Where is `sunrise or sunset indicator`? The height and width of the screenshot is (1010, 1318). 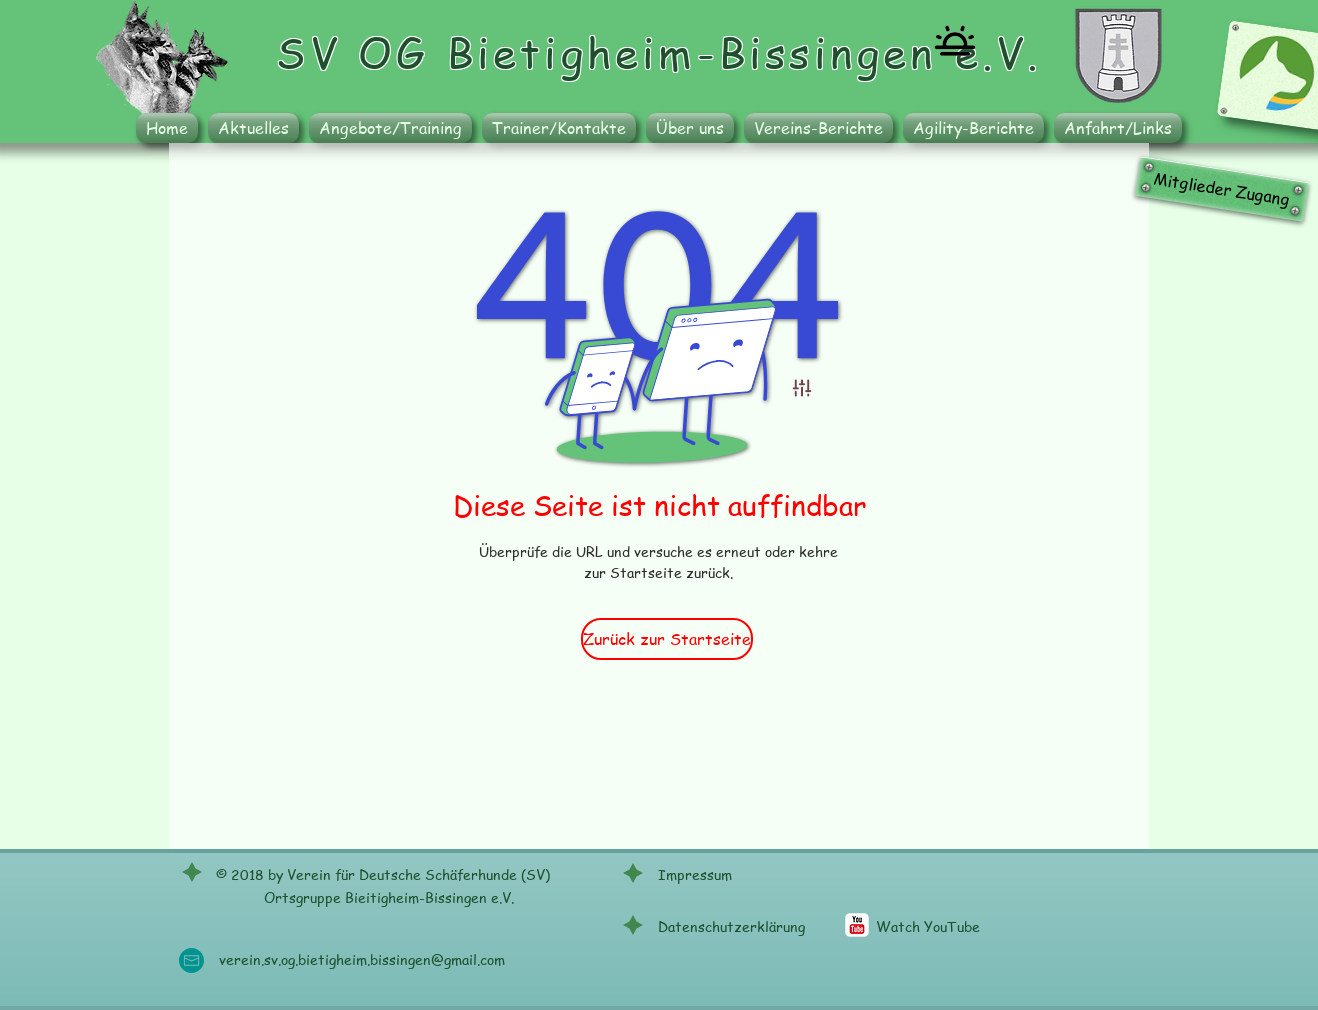
sunrise or sunset indicator is located at coordinates (955, 42).